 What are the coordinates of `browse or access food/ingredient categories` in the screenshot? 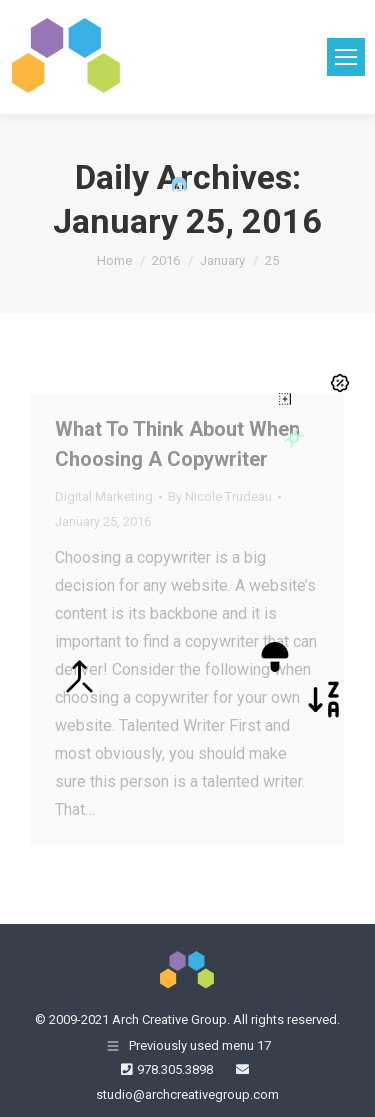 It's located at (275, 657).